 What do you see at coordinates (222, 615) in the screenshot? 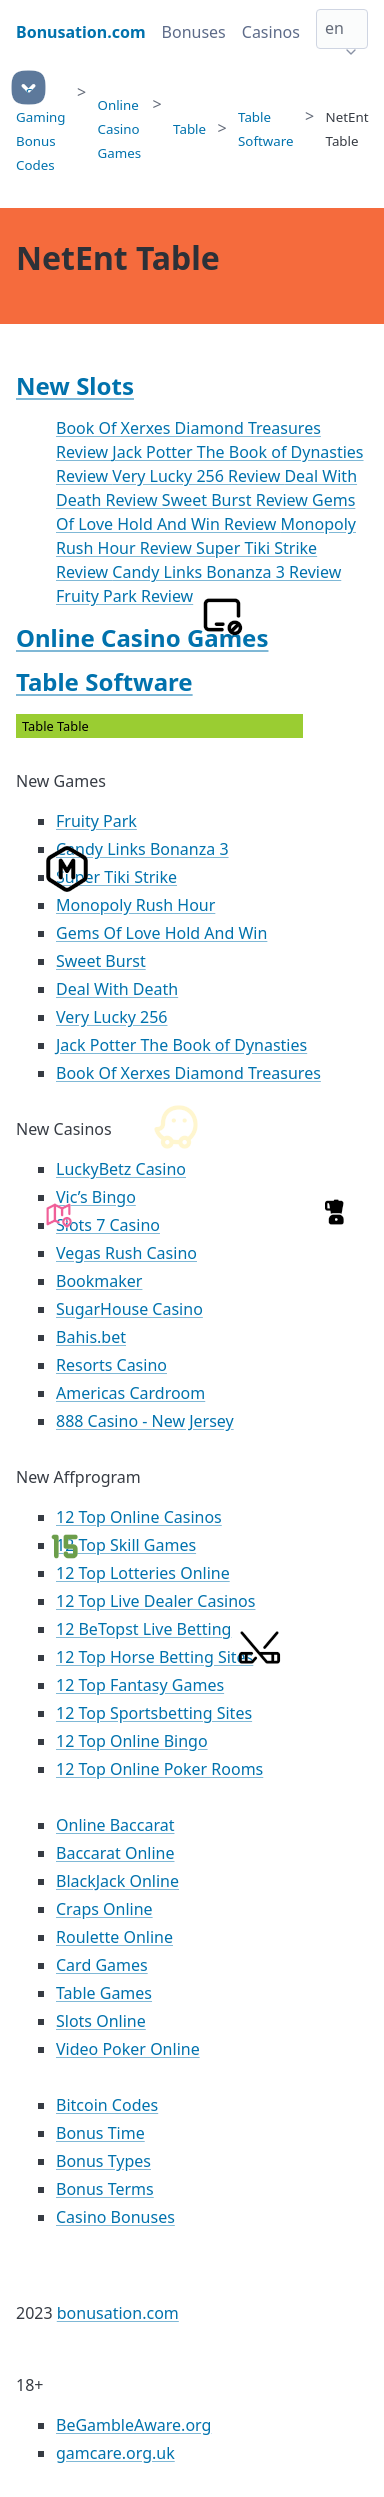
I see `disconnect or remove iPad from horizontal display` at bounding box center [222, 615].